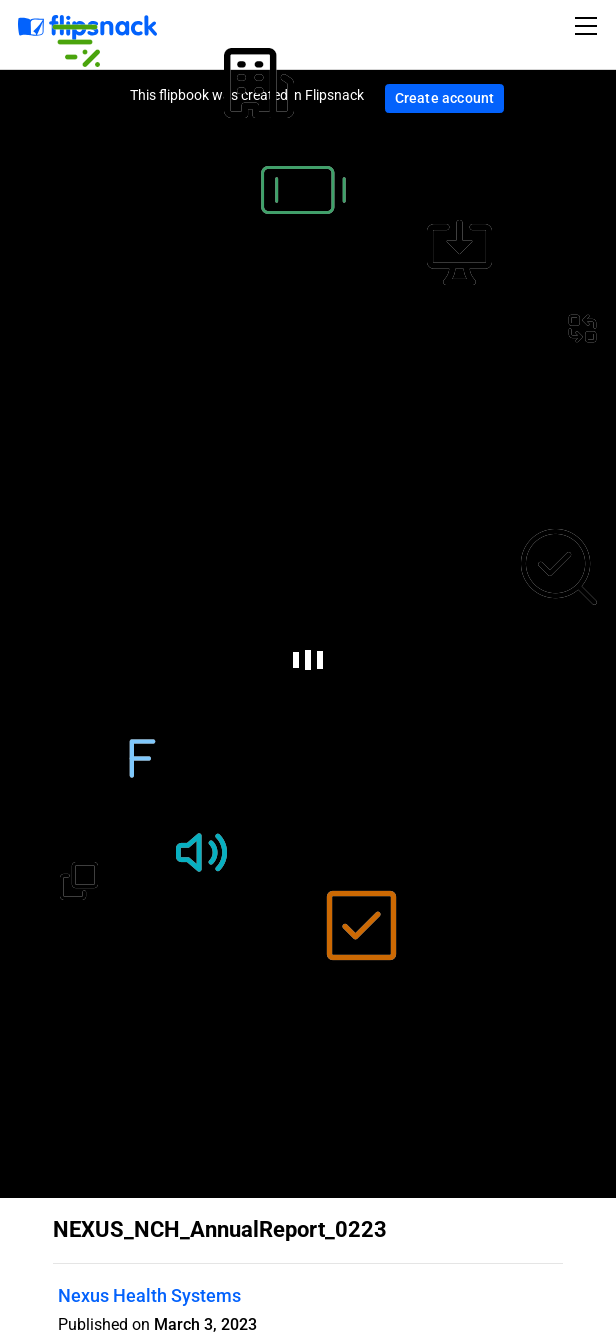 The height and width of the screenshot is (1341, 616). Describe the element at coordinates (302, 190) in the screenshot. I see `indicates low battery status` at that location.